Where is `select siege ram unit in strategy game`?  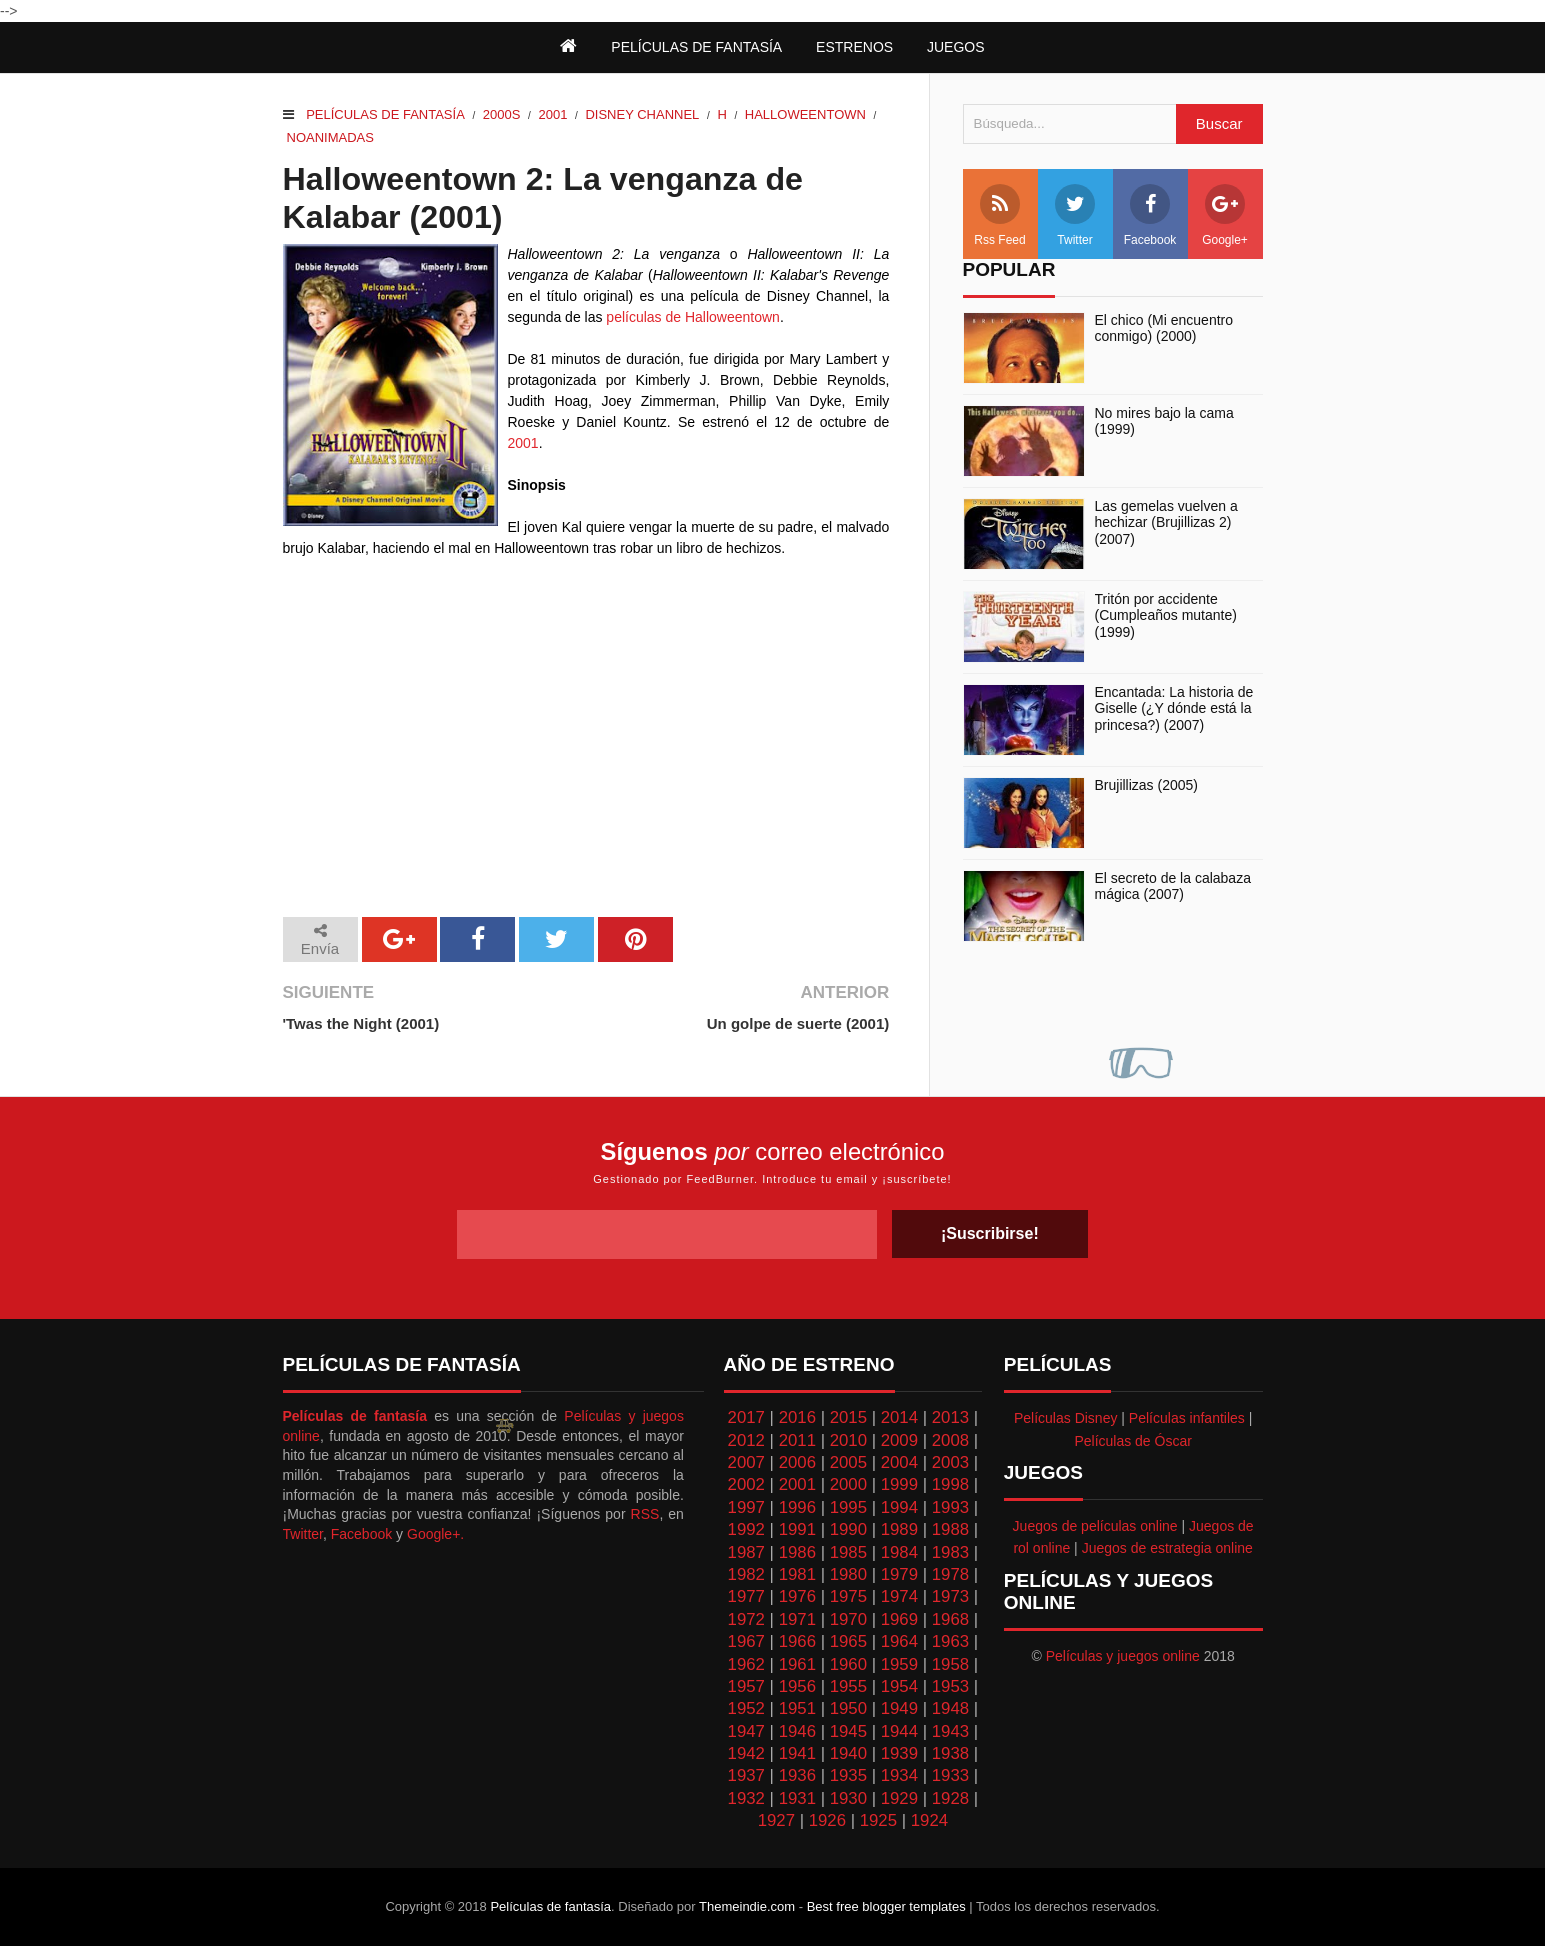 select siege ram unit in strategy game is located at coordinates (505, 1426).